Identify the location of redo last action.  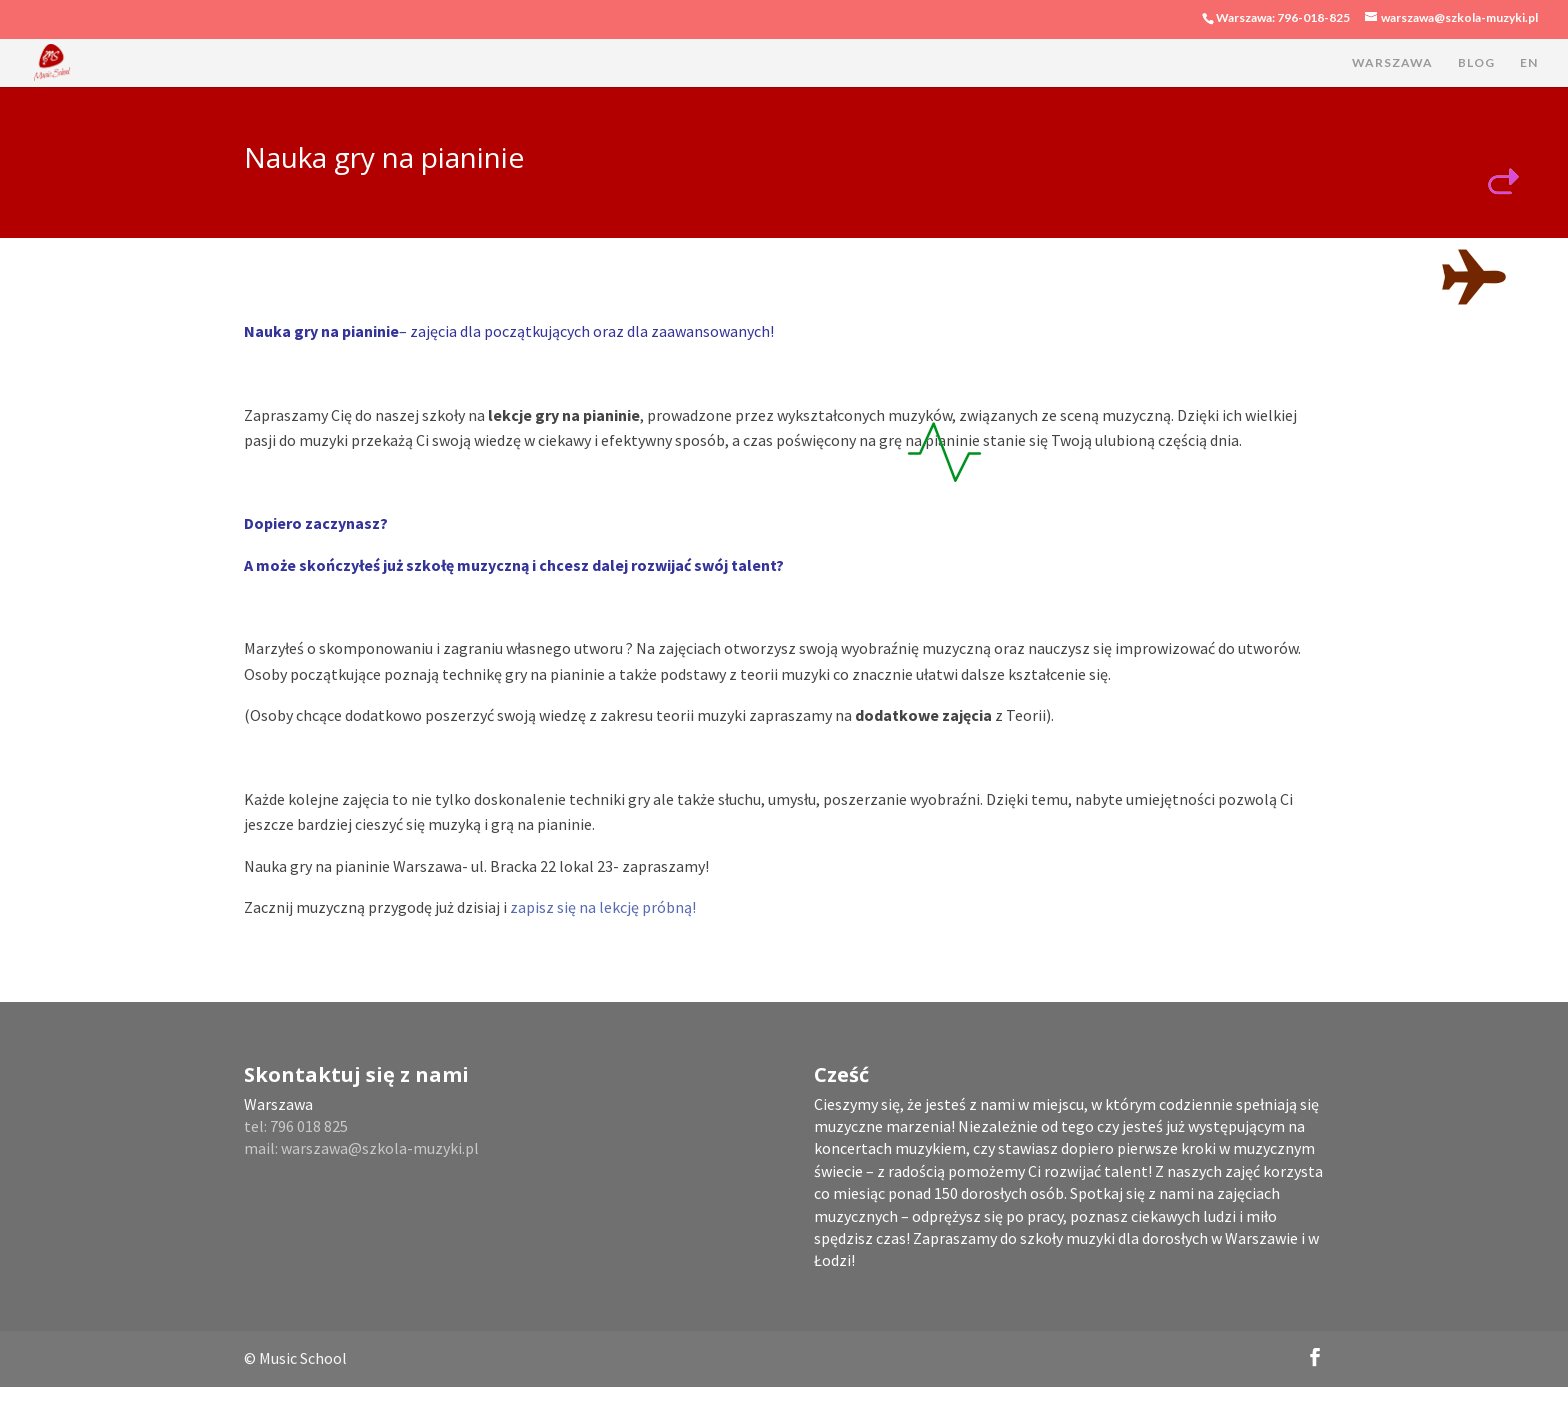
(1503, 182).